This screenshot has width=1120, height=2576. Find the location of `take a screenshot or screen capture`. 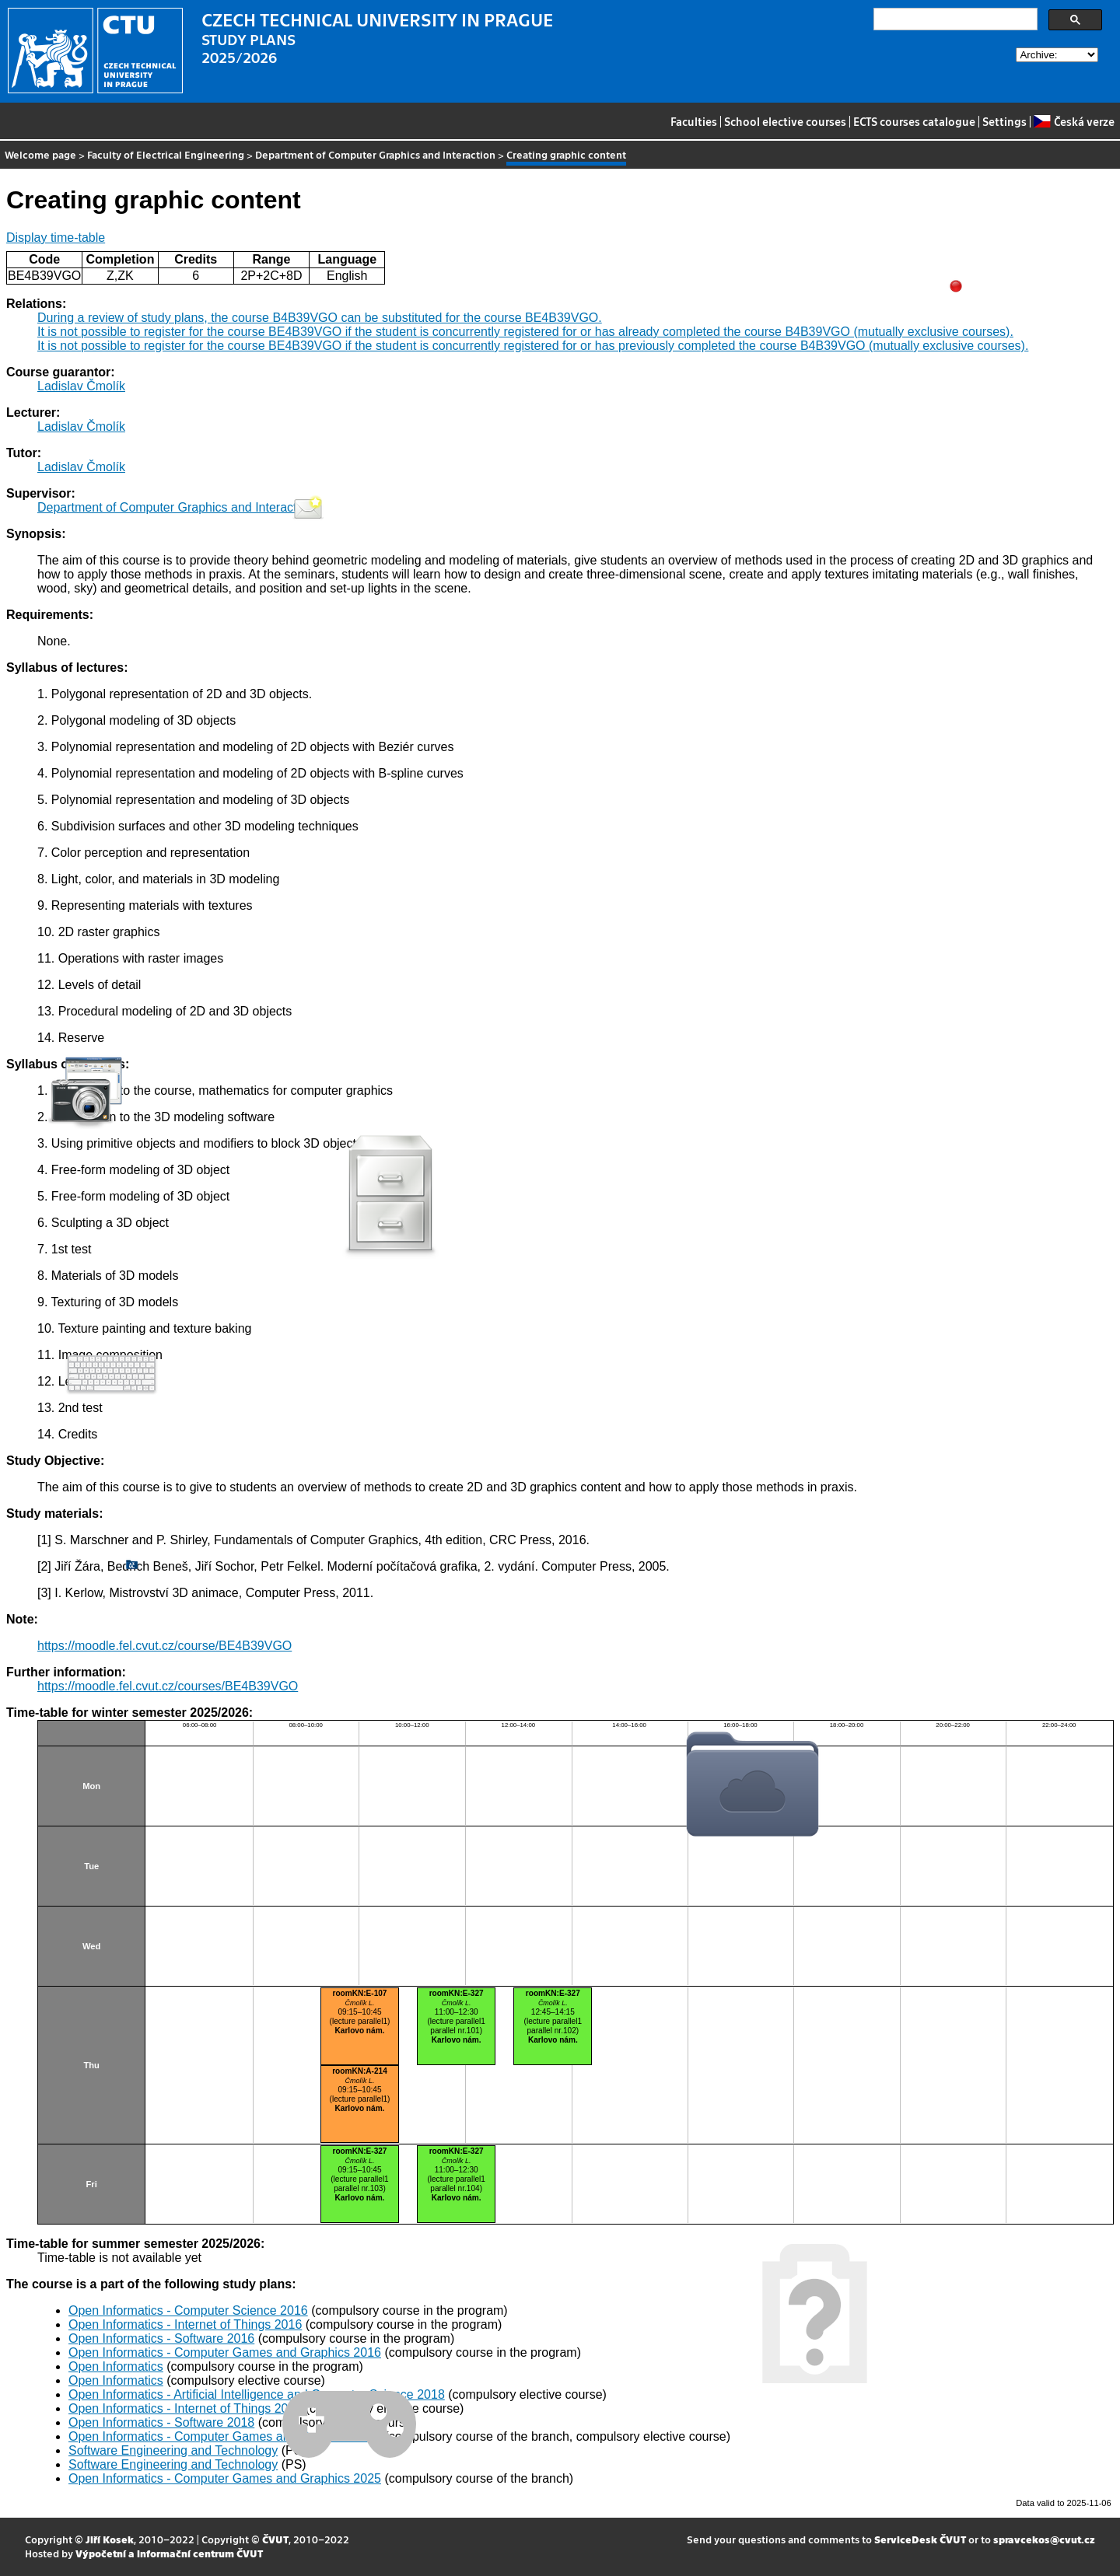

take a screenshot or screen capture is located at coordinates (86, 1090).